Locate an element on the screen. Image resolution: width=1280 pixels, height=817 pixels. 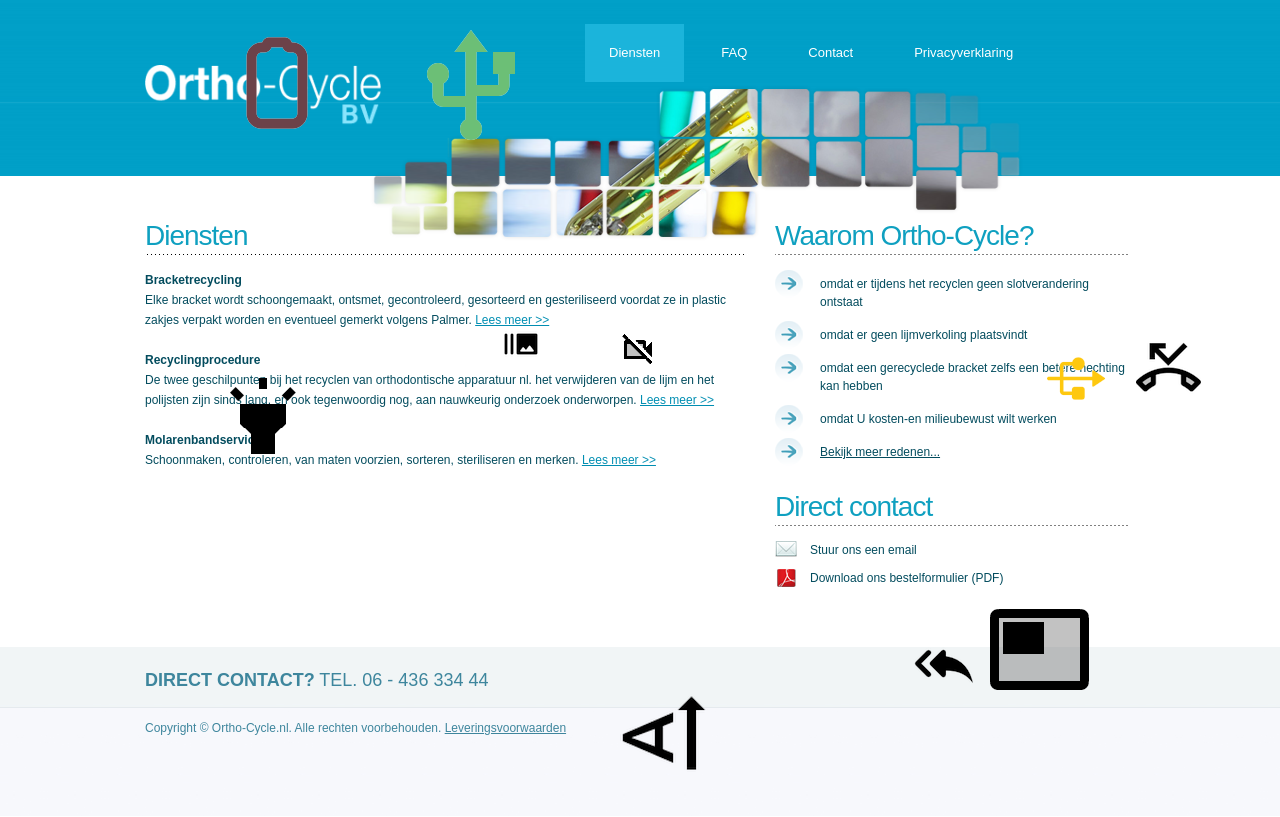
rotate text direction upward is located at coordinates (664, 733).